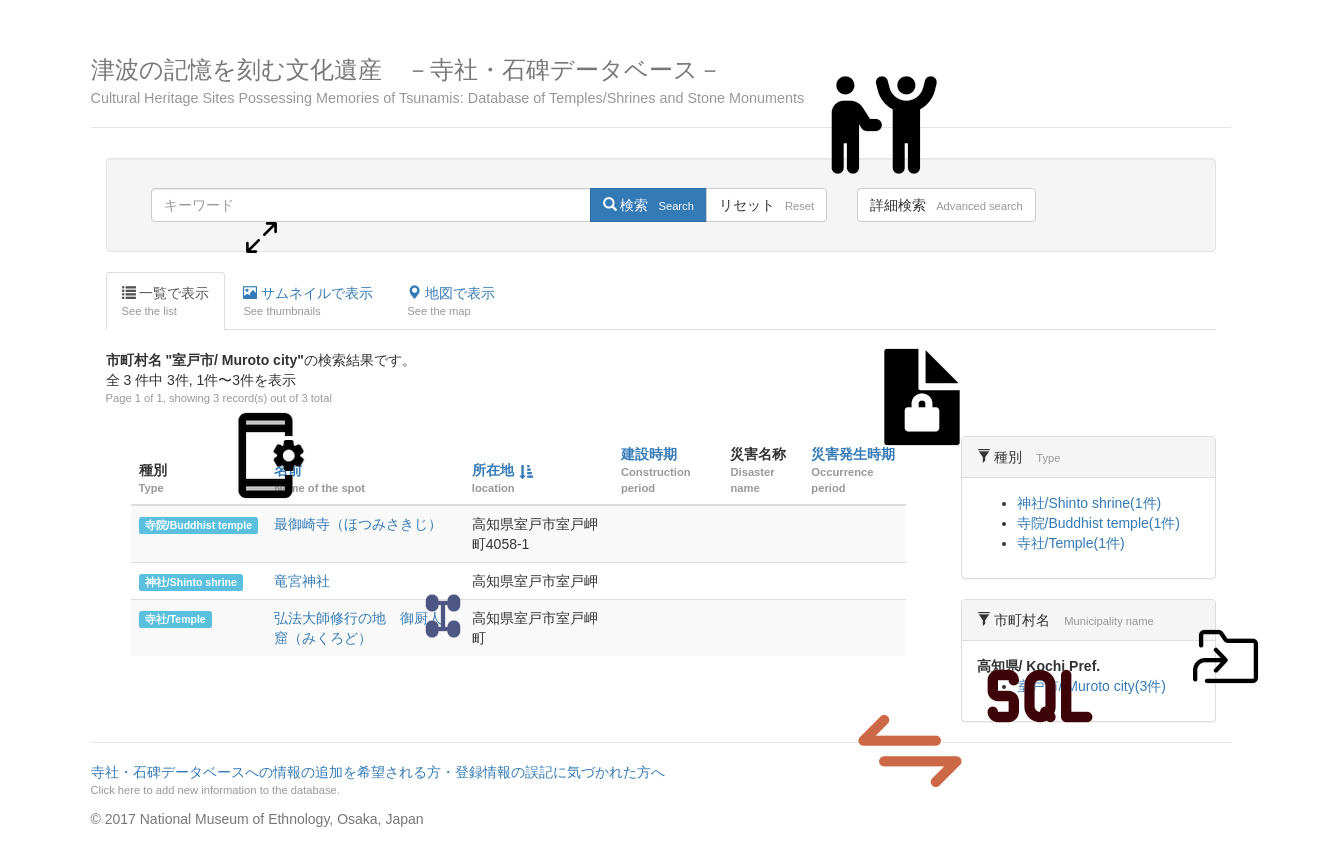 The width and height of the screenshot is (1321, 859). I want to click on access a linked or shortcut folder, so click(1228, 656).